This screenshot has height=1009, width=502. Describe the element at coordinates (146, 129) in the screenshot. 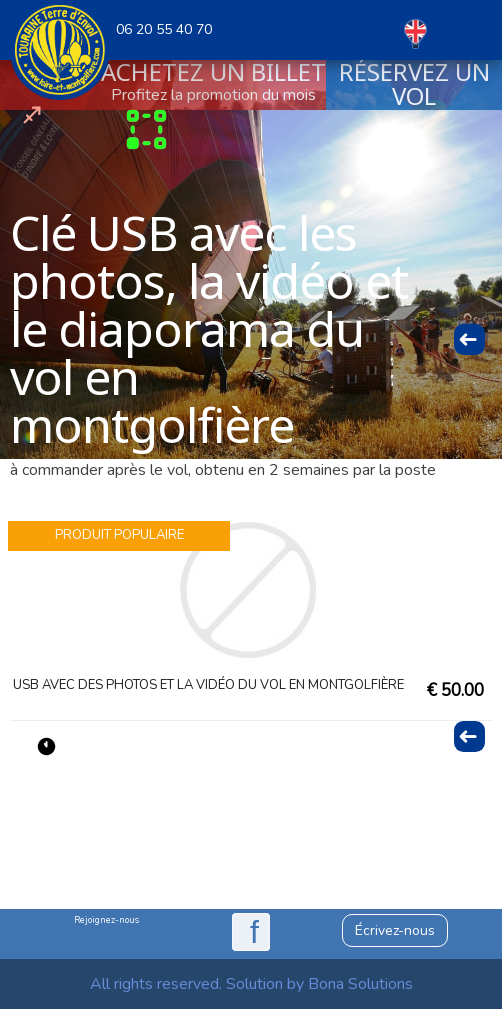

I see `set transform anchor to bottom-left corner` at that location.